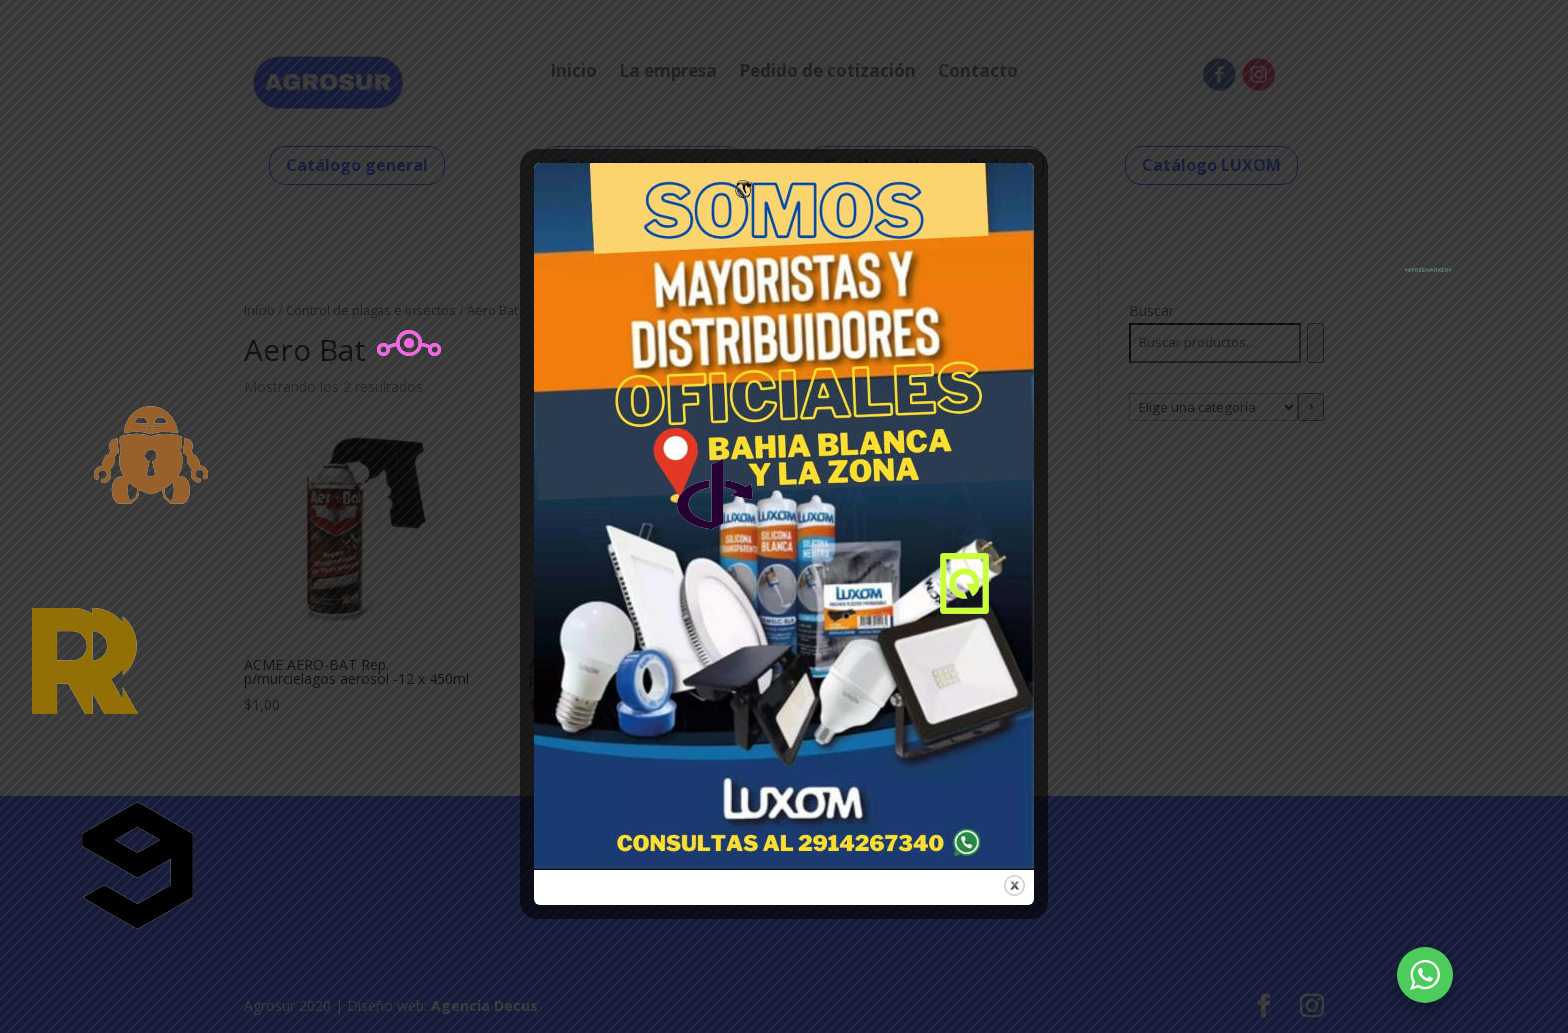 The width and height of the screenshot is (1568, 1033). Describe the element at coordinates (1428, 270) in the screenshot. I see `apache freemarker template engine logo` at that location.